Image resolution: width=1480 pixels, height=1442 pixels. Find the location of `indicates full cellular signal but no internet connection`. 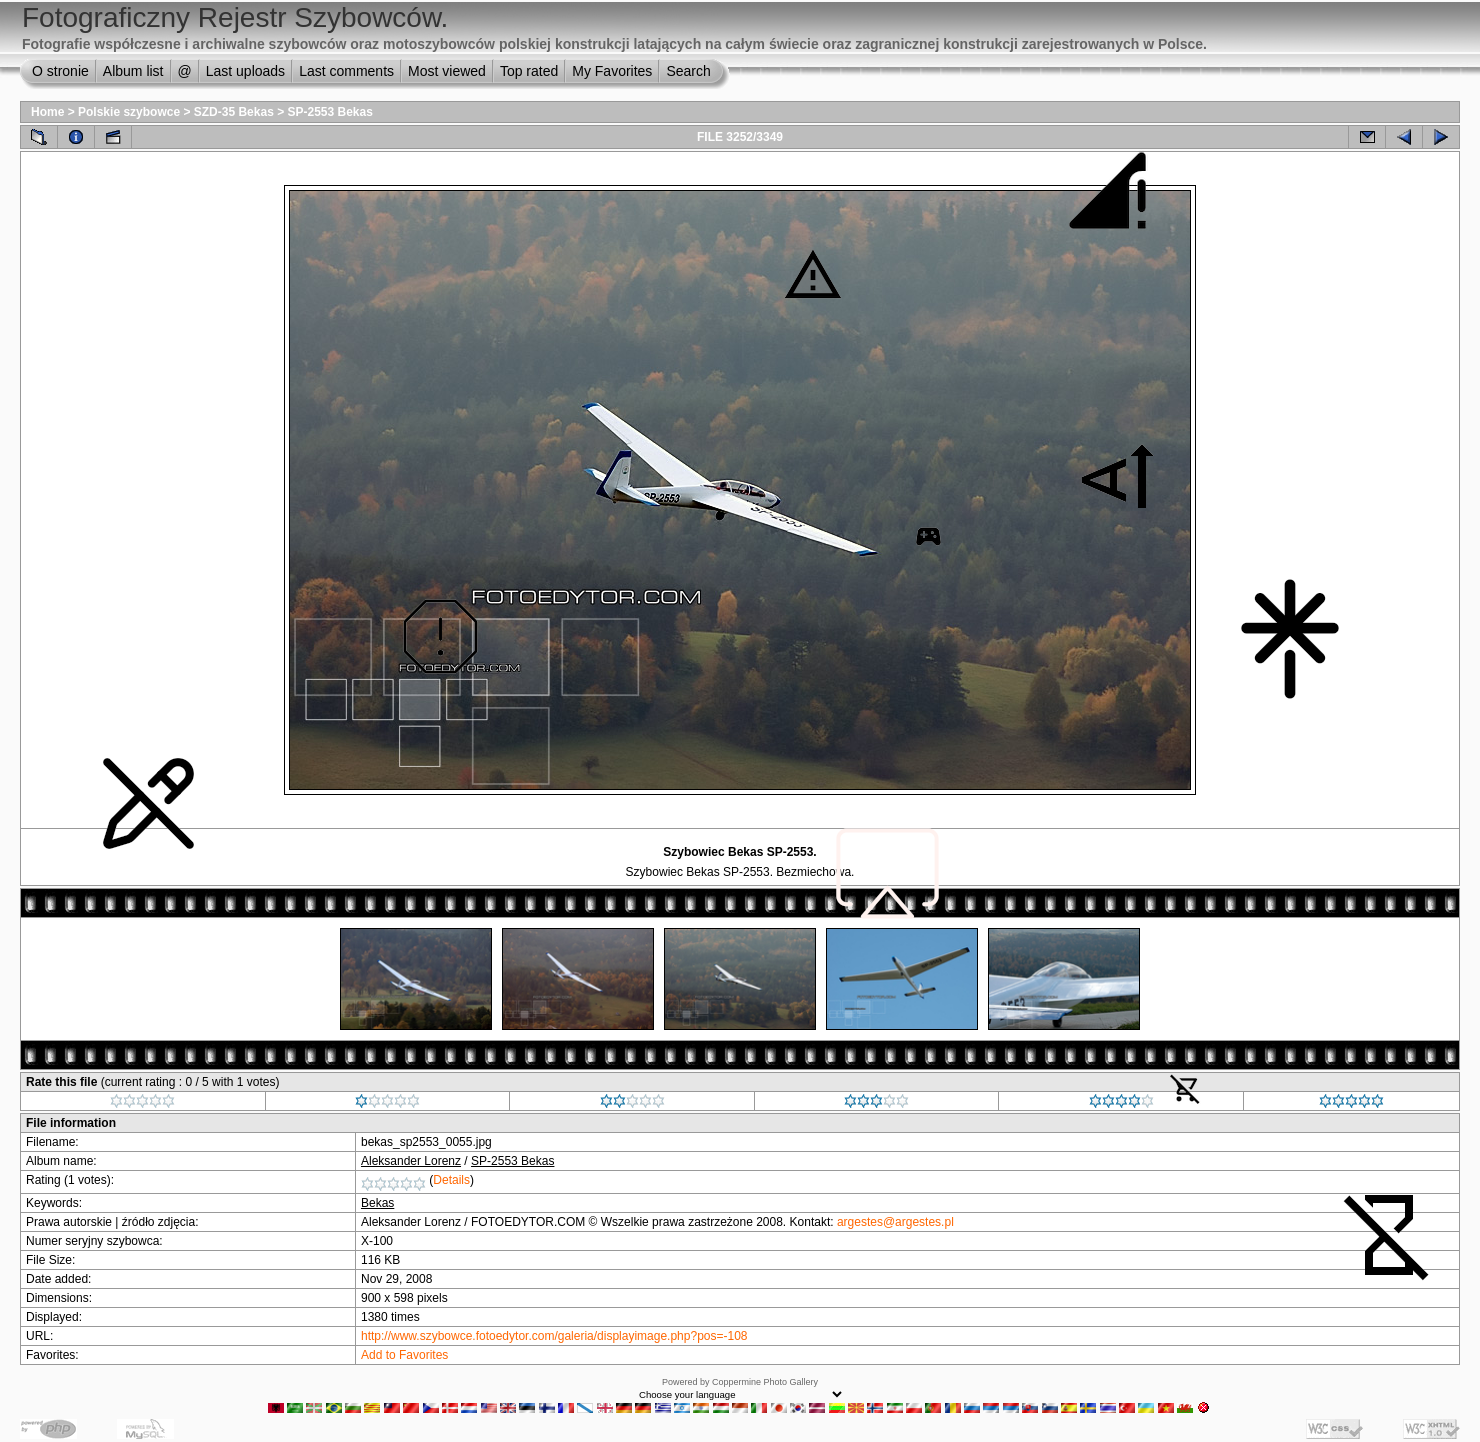

indicates full cellular signal but no internet connection is located at coordinates (1104, 187).